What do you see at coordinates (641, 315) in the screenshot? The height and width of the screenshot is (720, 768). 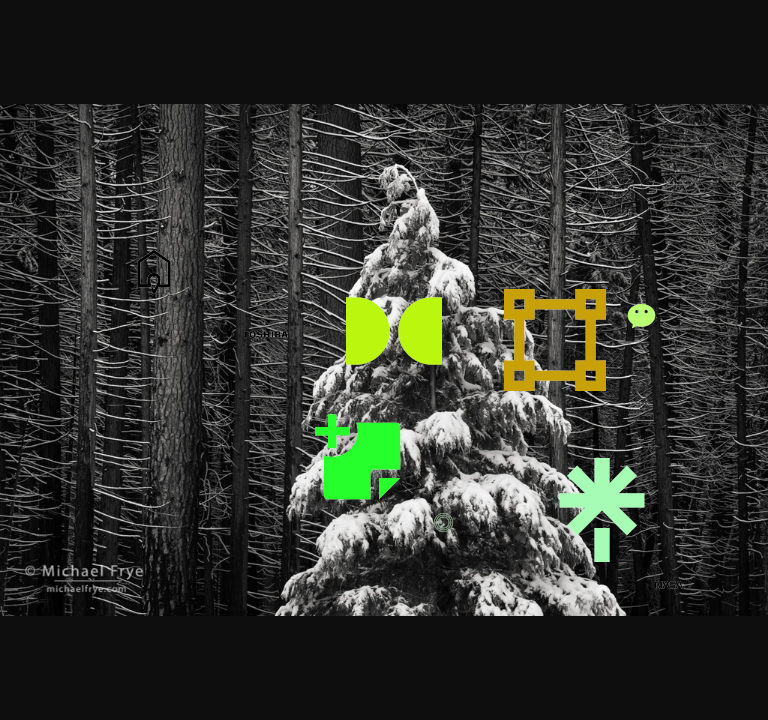 I see `open wechat messaging app` at bounding box center [641, 315].